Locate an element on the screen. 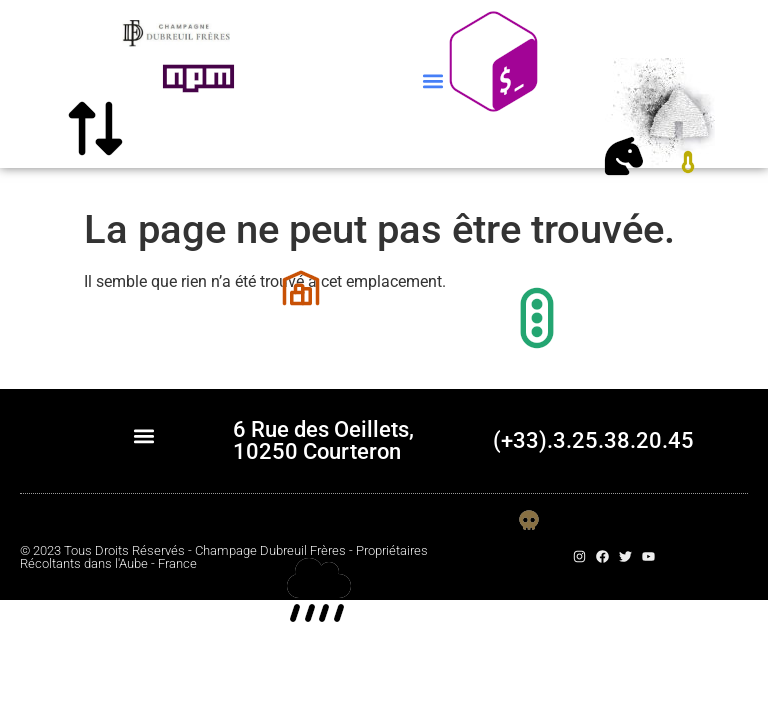 The image size is (768, 720). open bash terminal is located at coordinates (493, 61).